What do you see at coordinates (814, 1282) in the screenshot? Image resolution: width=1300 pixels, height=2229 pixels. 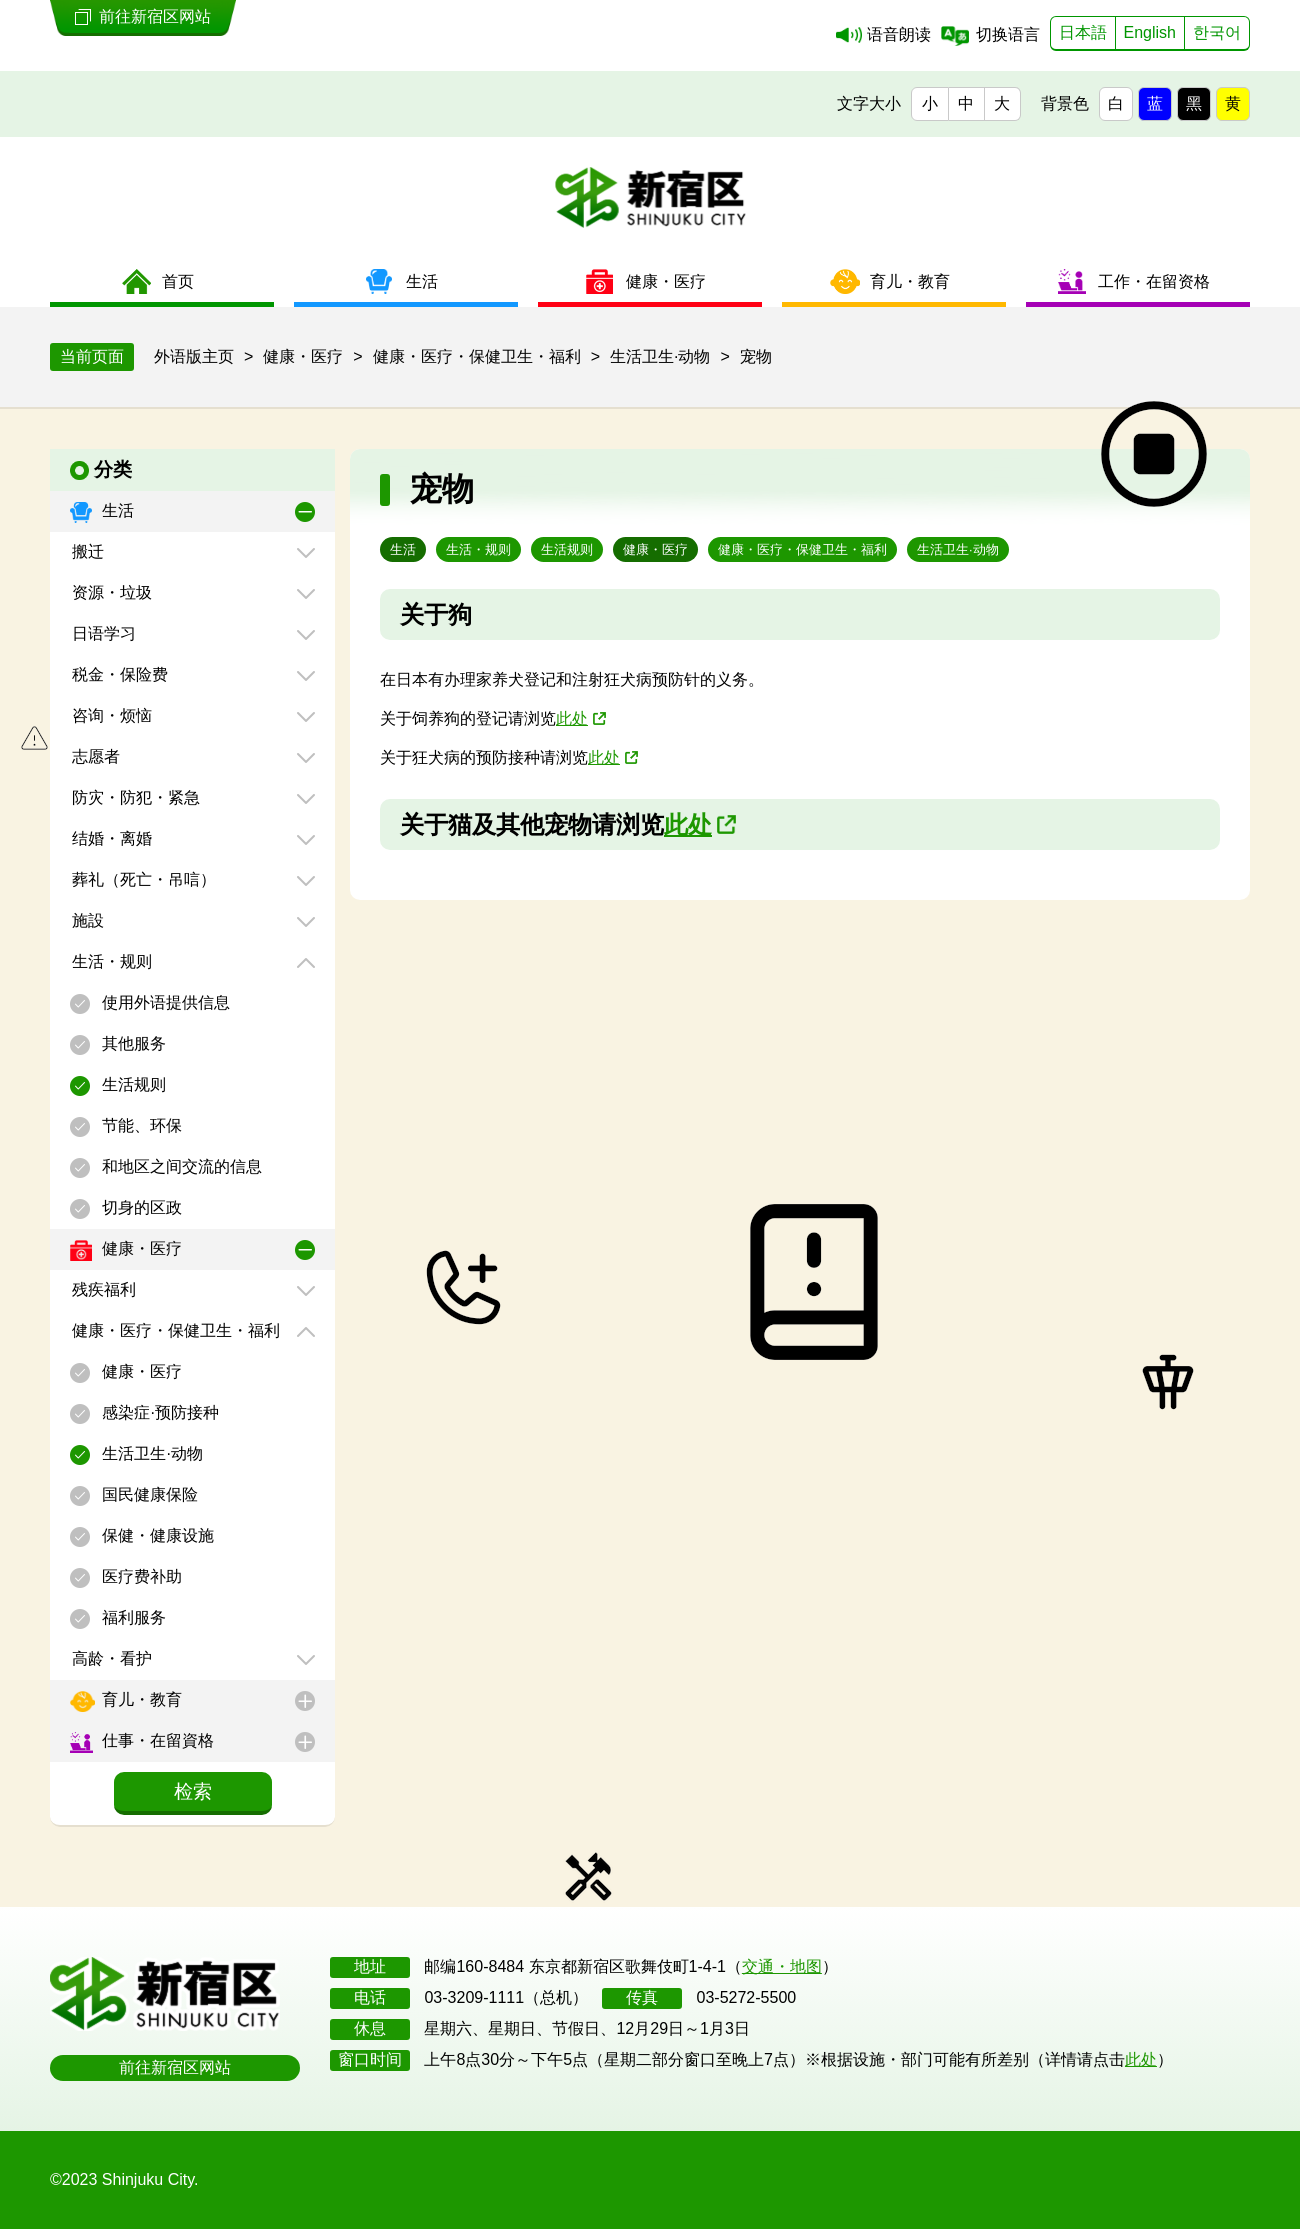 I see `indicates an alert or notification related to a book or reading item` at bounding box center [814, 1282].